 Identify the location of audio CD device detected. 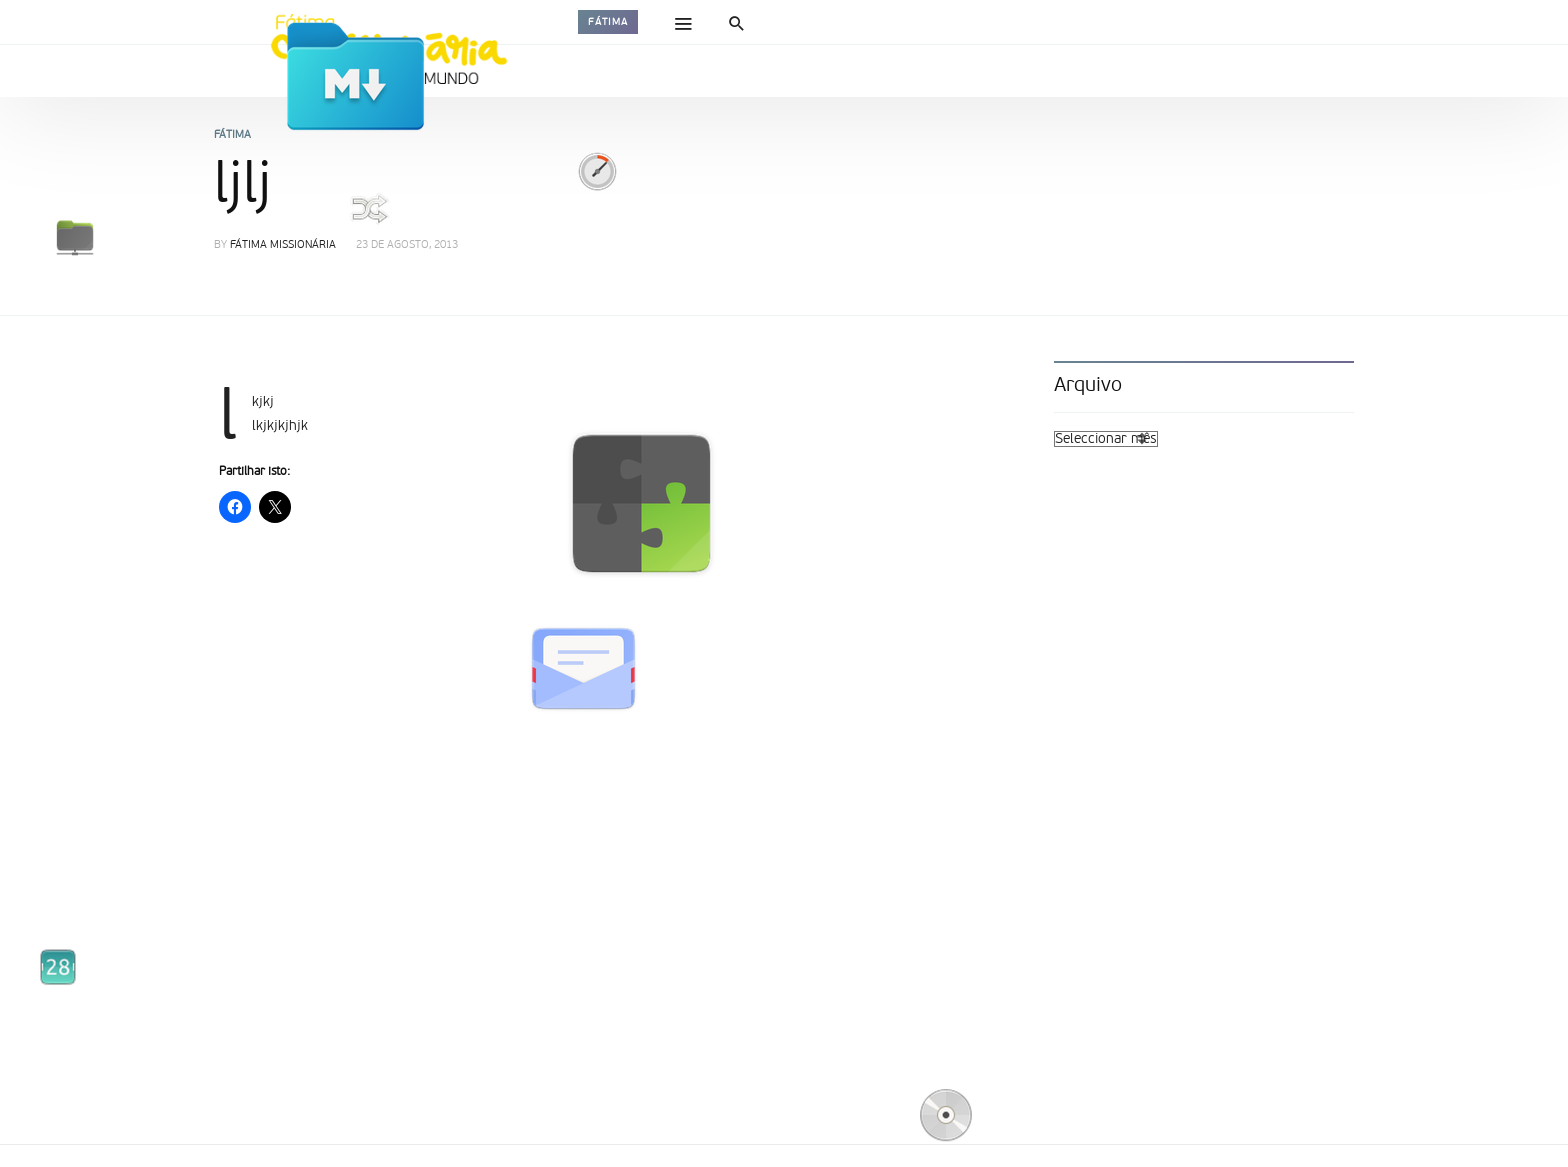
(946, 1115).